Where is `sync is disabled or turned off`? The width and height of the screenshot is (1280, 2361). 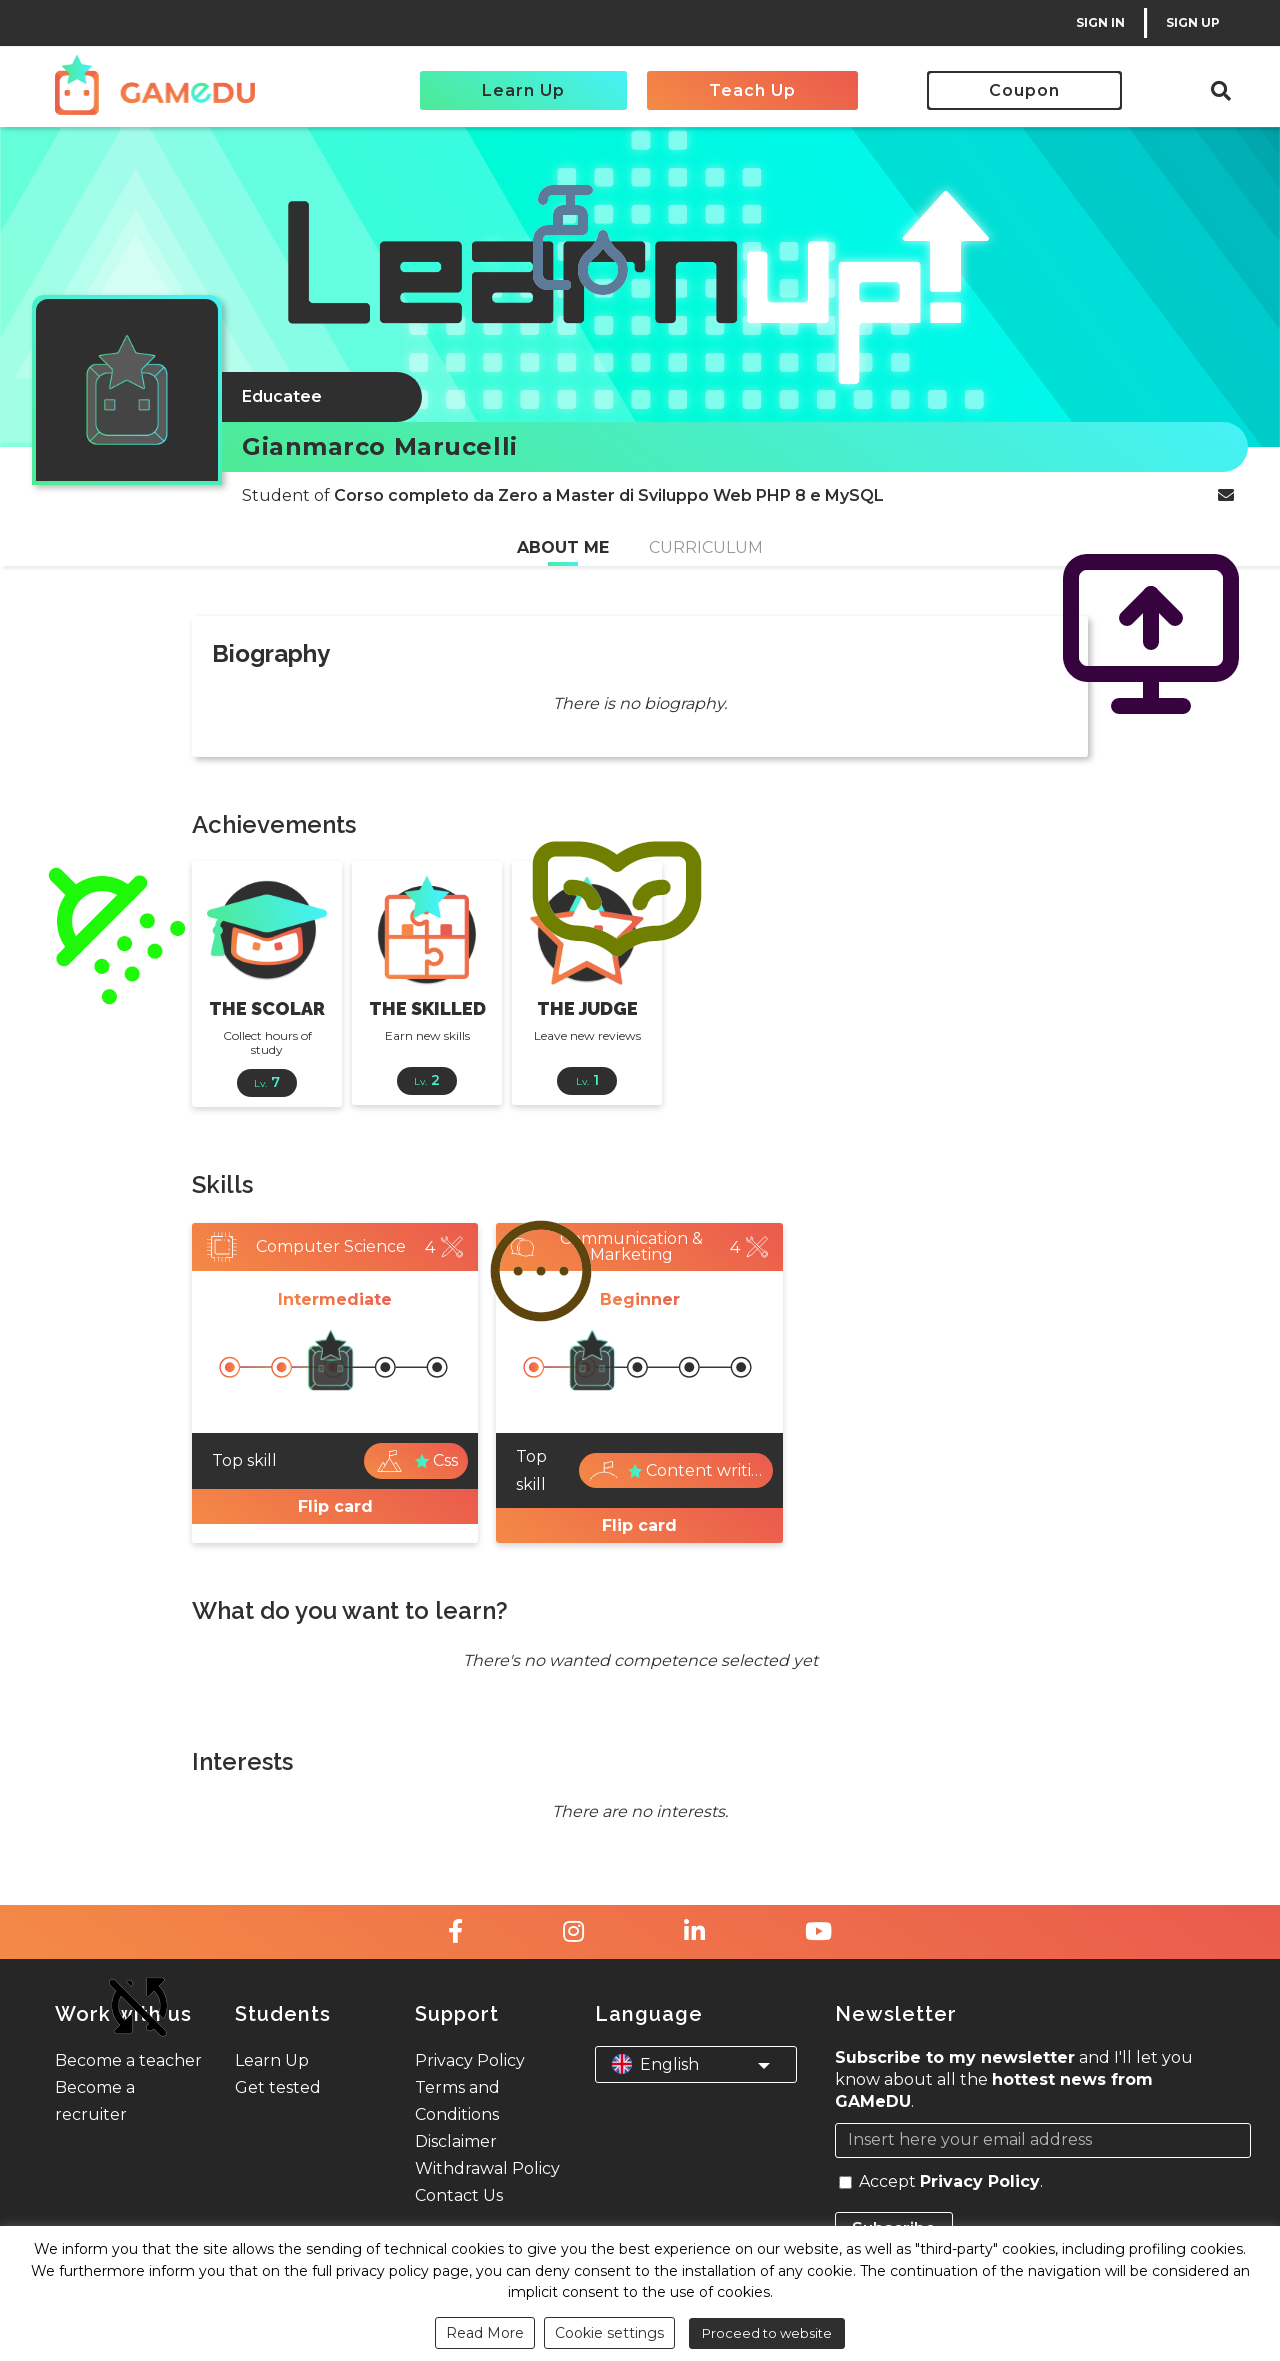 sync is disabled or turned off is located at coordinates (139, 2005).